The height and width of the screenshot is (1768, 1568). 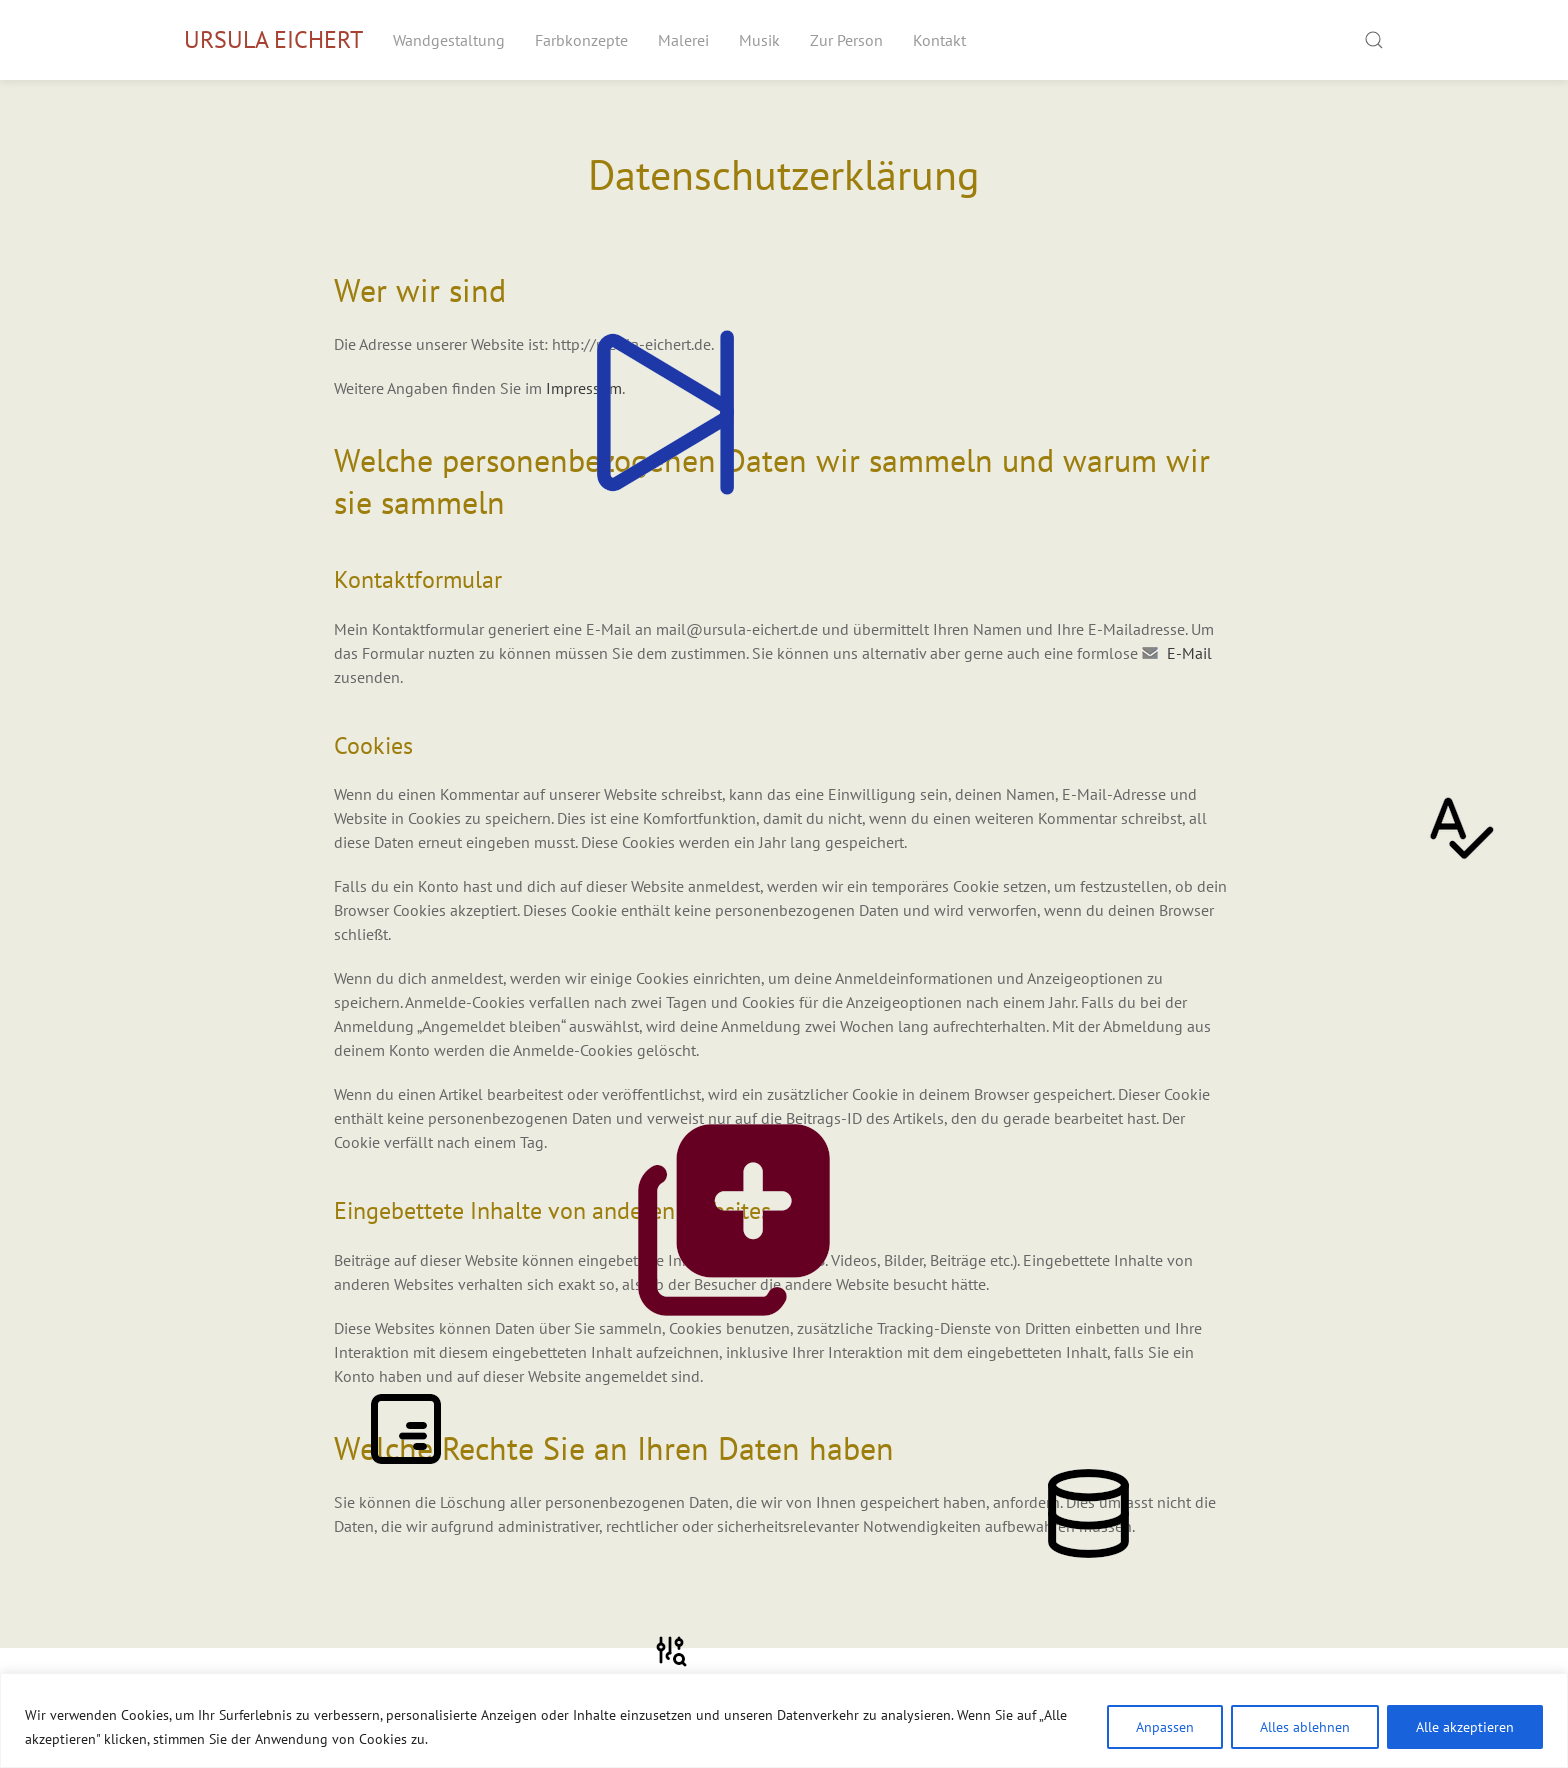 I want to click on skip to the next track, so click(x=665, y=412).